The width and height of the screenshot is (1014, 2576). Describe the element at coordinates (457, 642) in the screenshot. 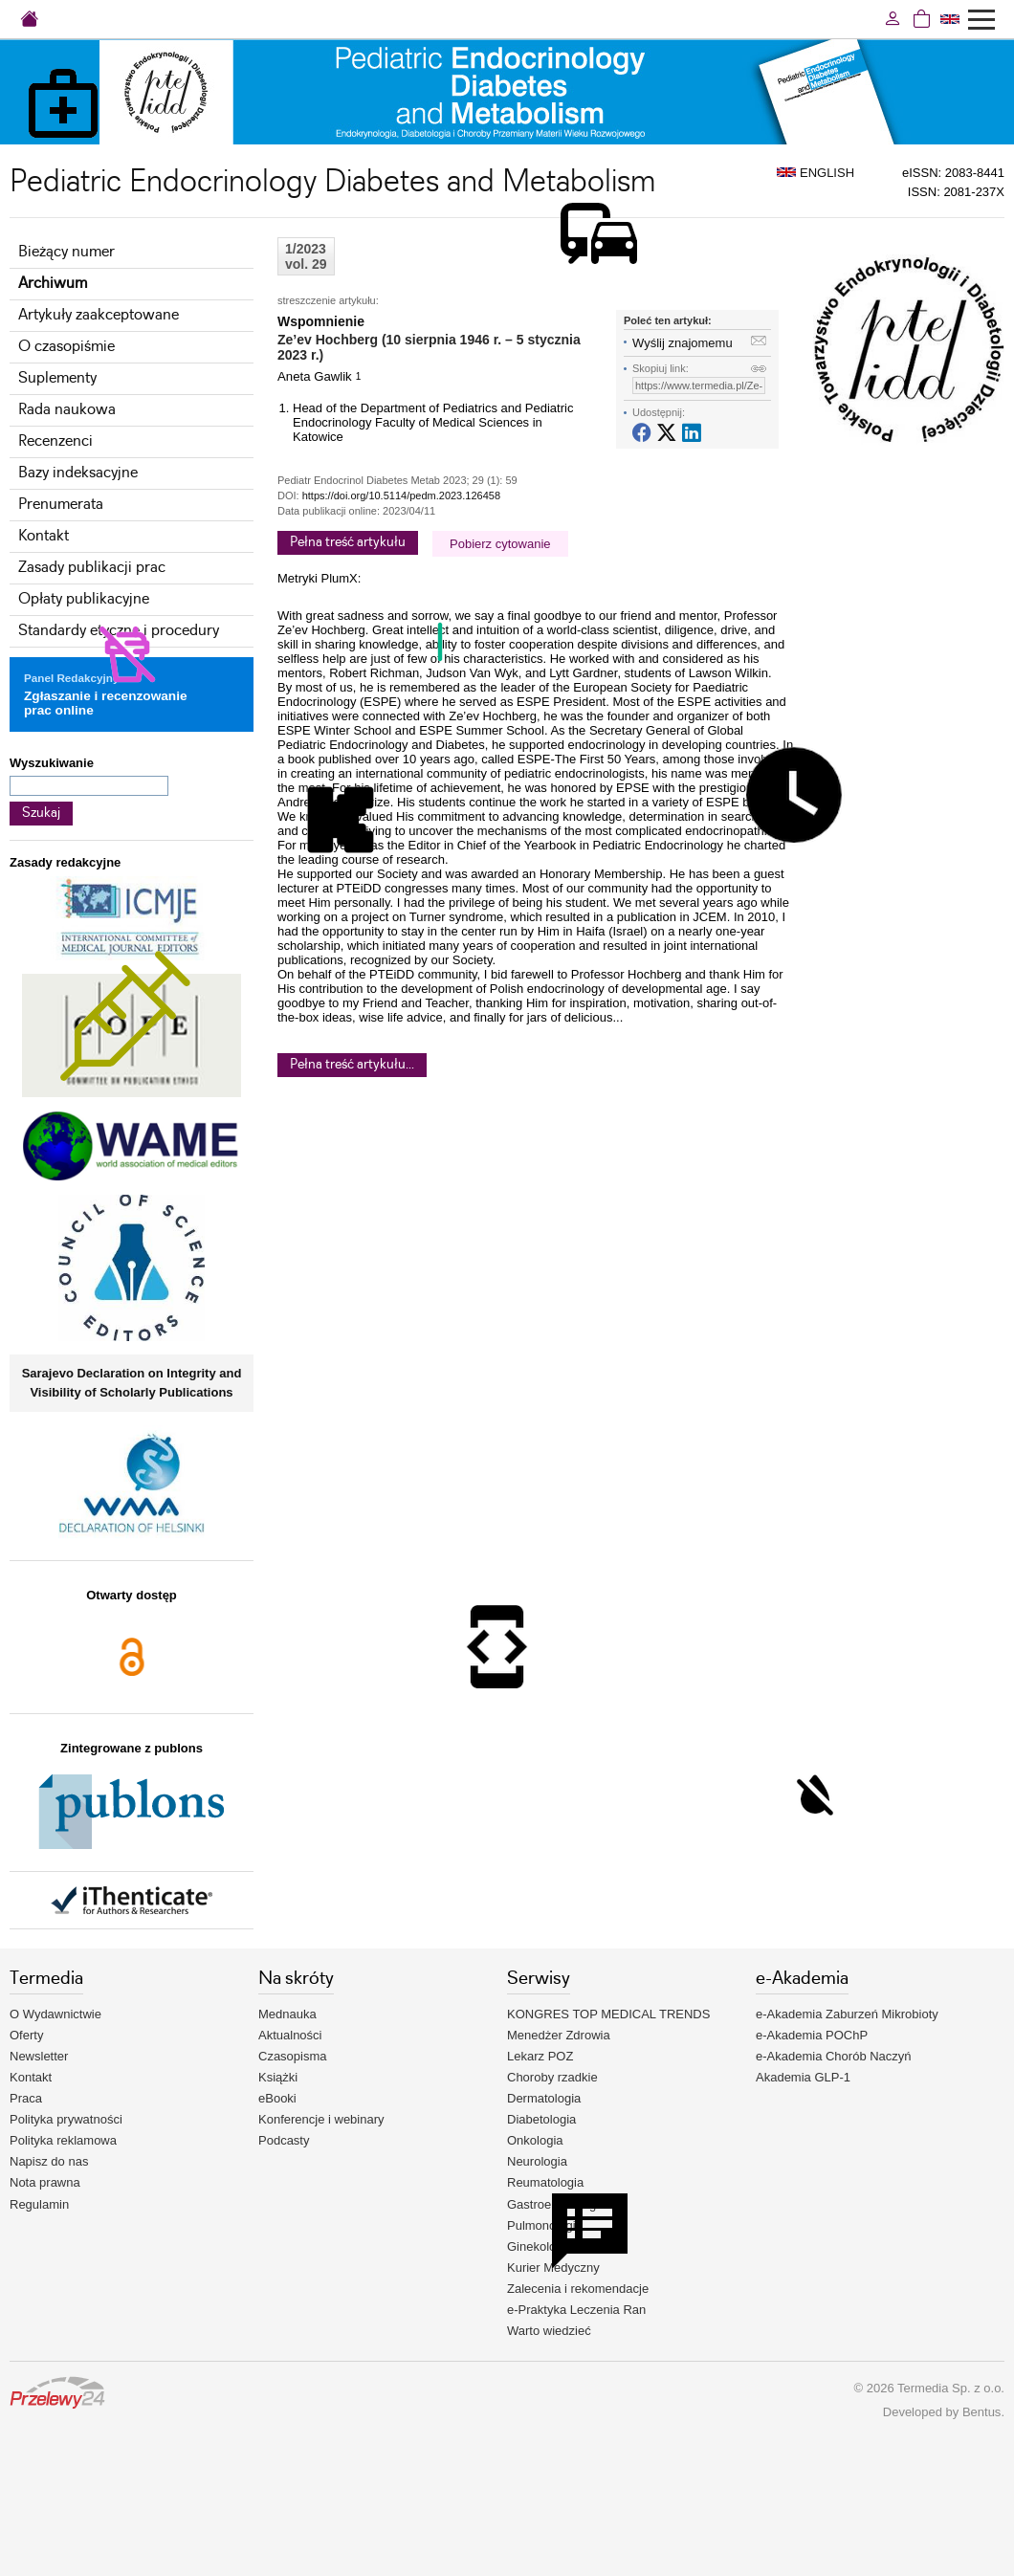

I see `indicates a count of one` at that location.